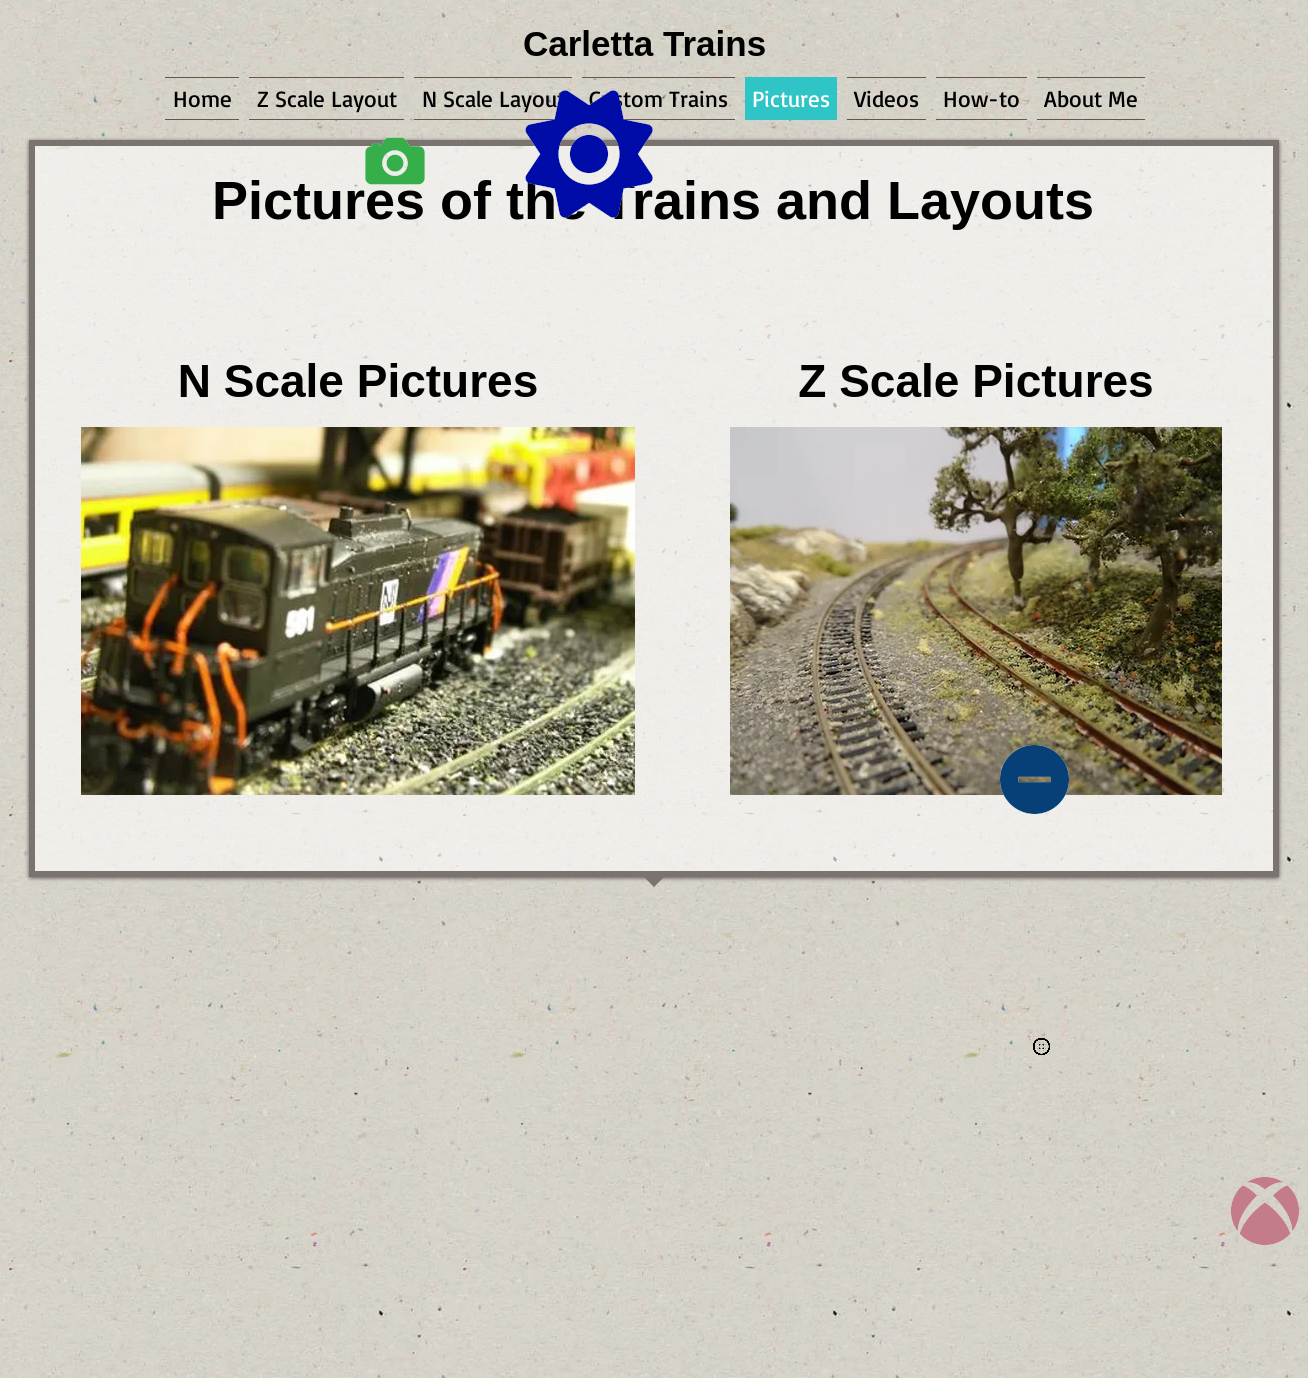  I want to click on apply circular blur effect to image, so click(1041, 1046).